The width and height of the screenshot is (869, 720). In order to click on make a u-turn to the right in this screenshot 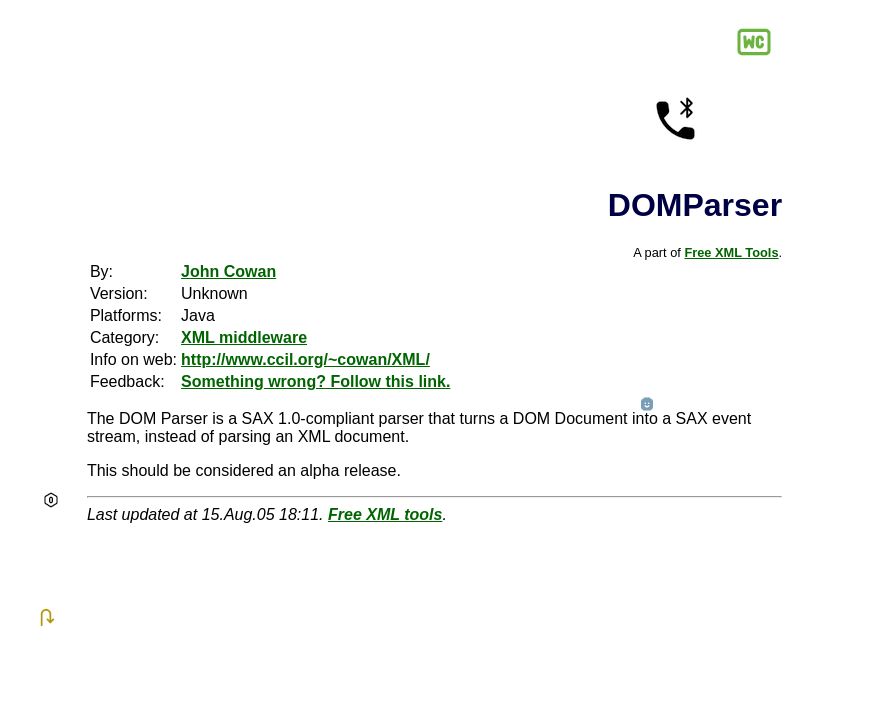, I will do `click(46, 617)`.